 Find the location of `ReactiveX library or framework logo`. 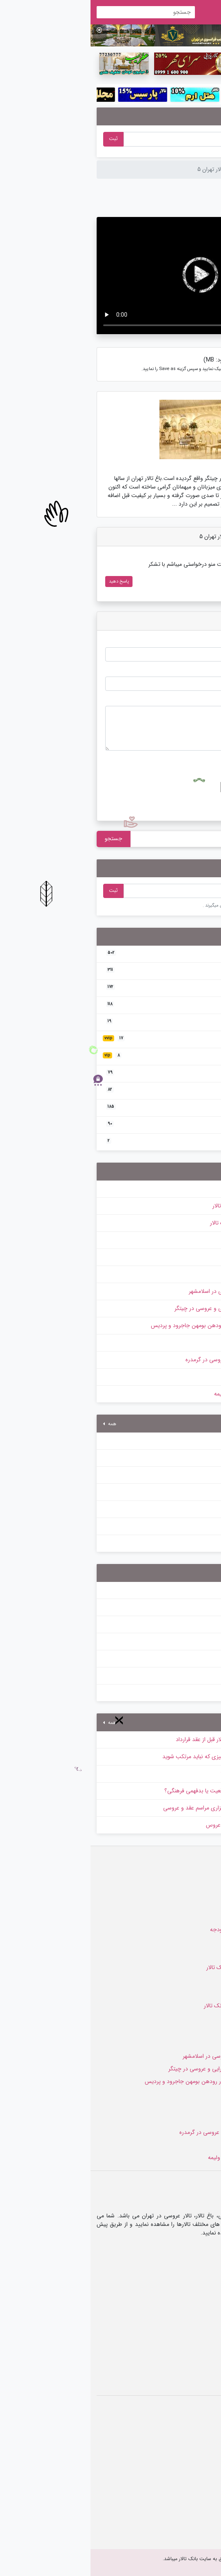

ReactiveX library or framework logo is located at coordinates (93, 1050).